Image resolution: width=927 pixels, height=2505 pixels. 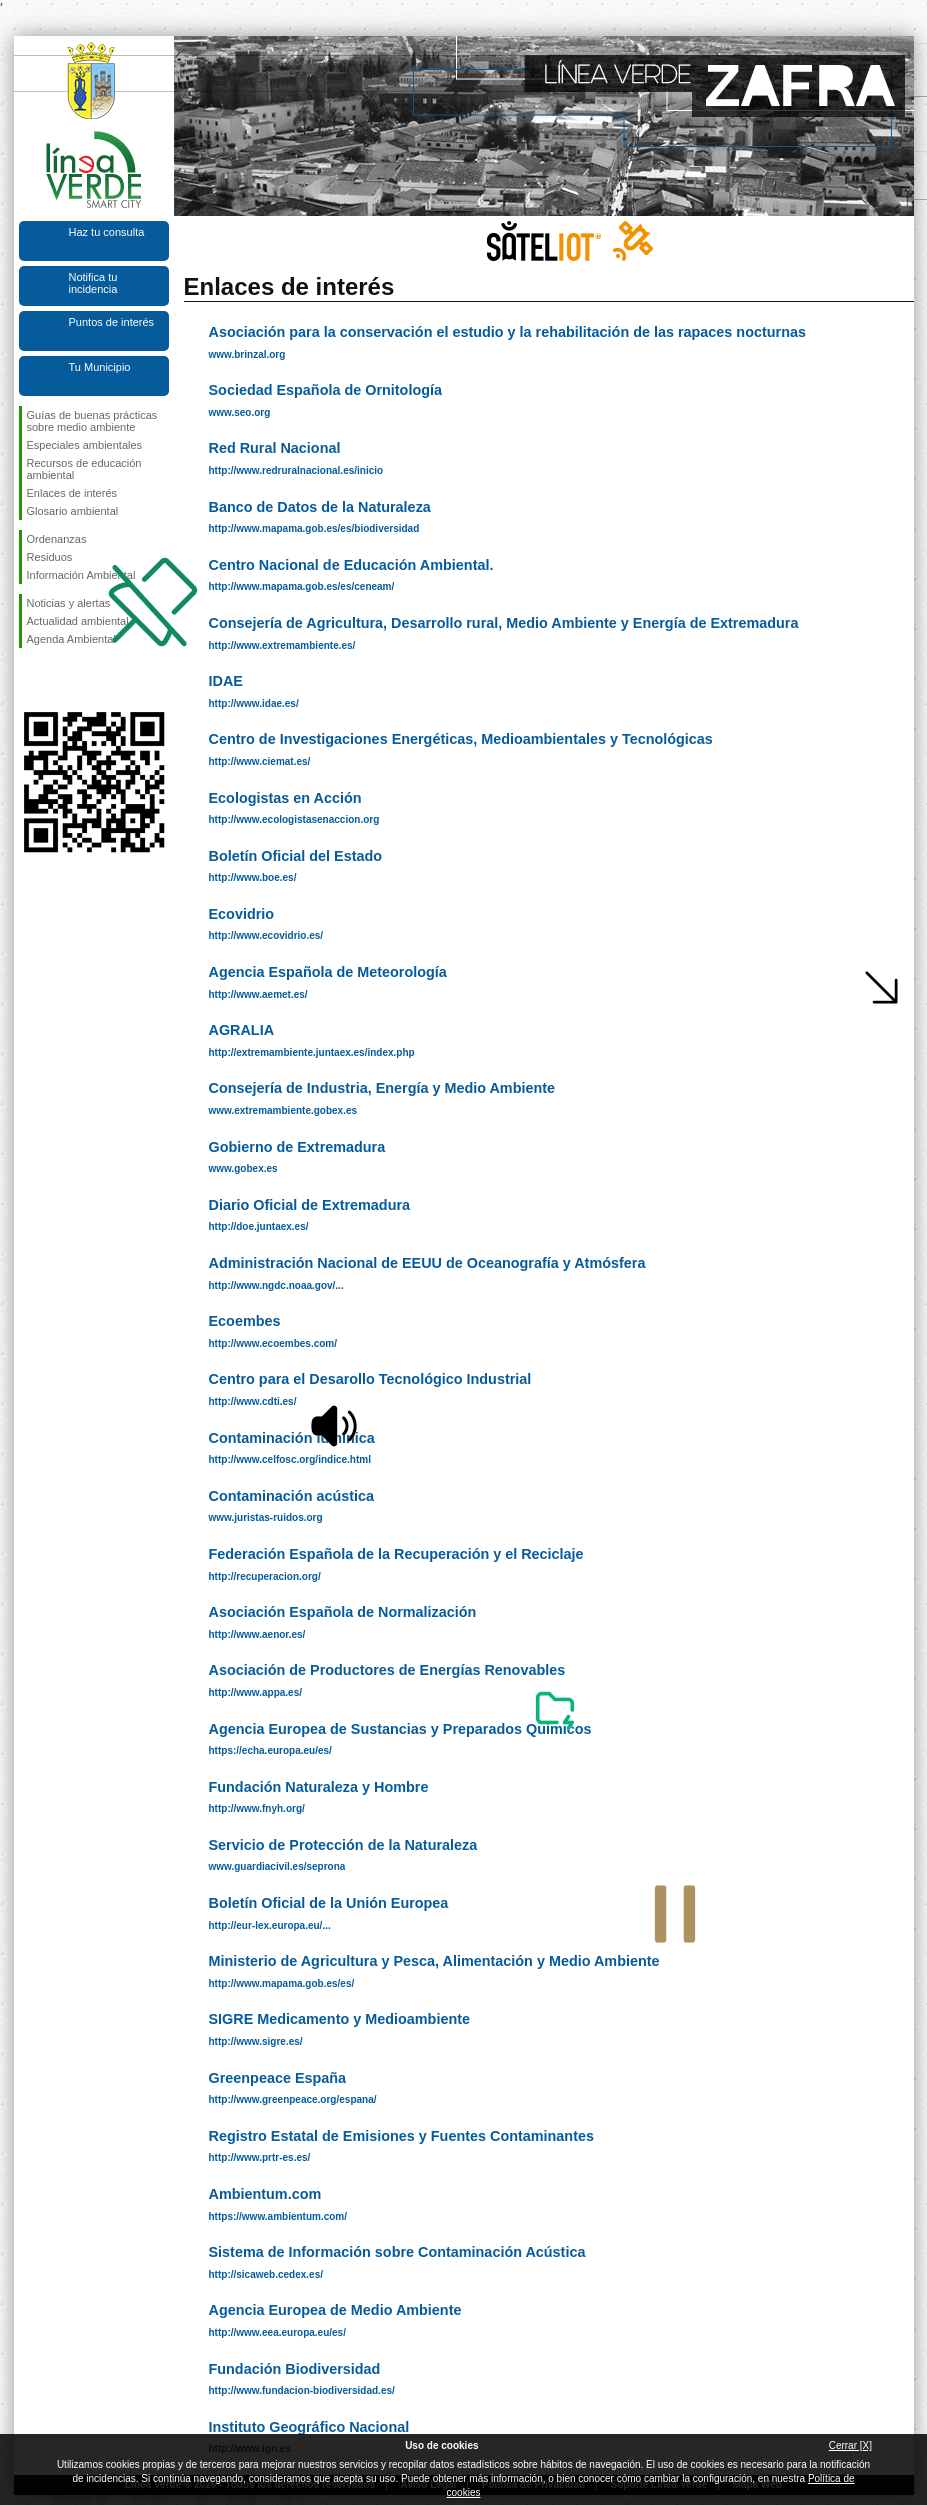 What do you see at coordinates (334, 1426) in the screenshot?
I see `adjust or unmute audio volume` at bounding box center [334, 1426].